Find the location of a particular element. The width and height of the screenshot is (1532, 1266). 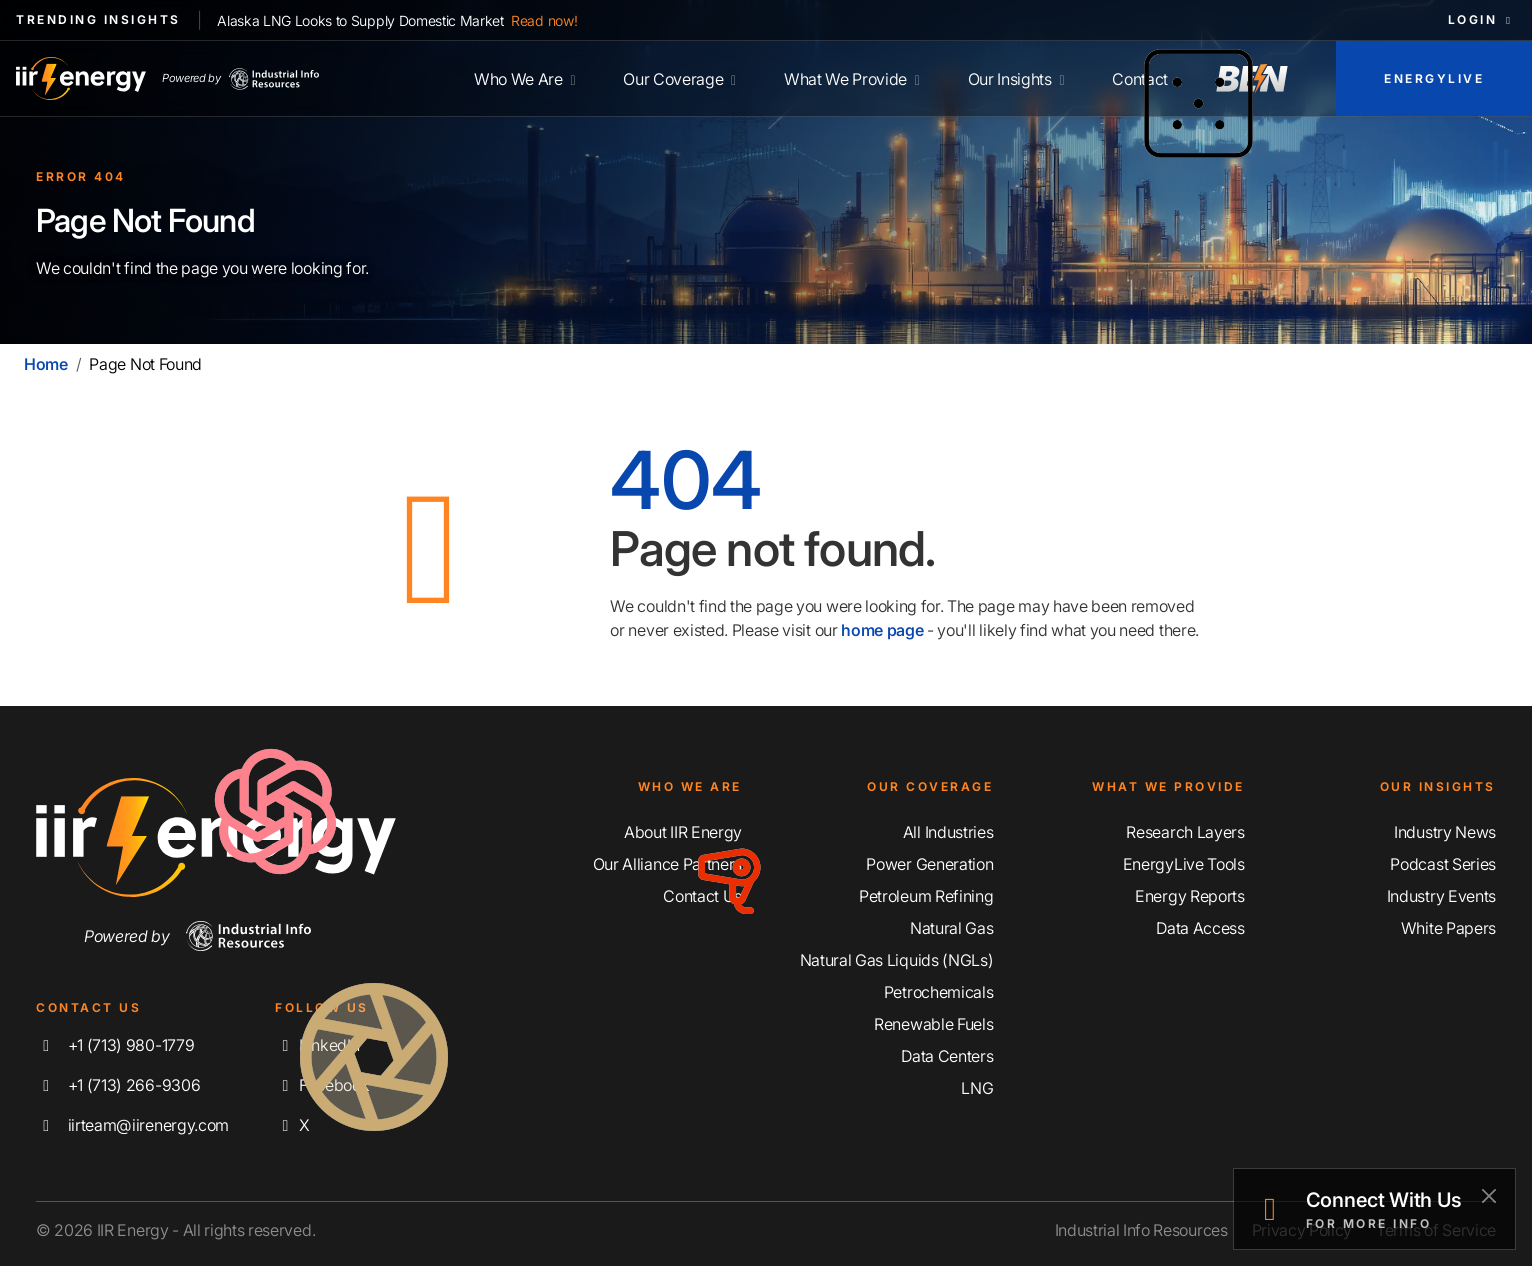

randomize or shuffle content is located at coordinates (1198, 103).